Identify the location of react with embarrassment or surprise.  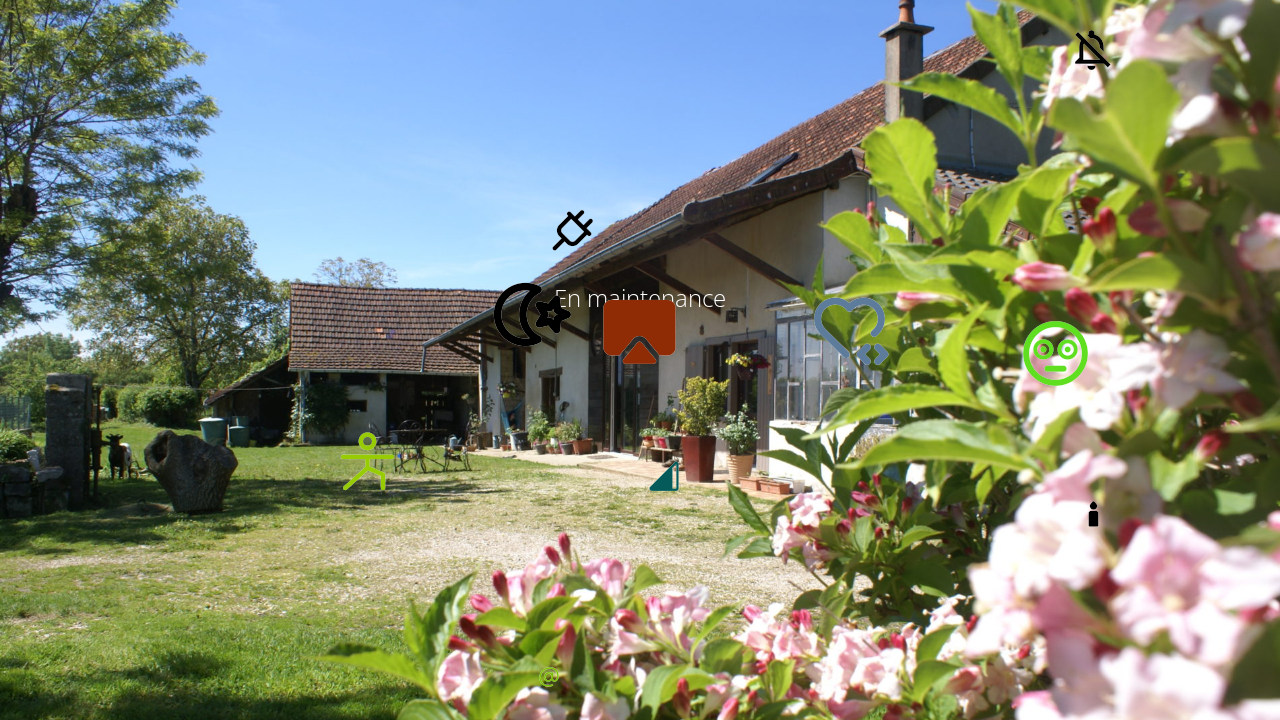
(1055, 353).